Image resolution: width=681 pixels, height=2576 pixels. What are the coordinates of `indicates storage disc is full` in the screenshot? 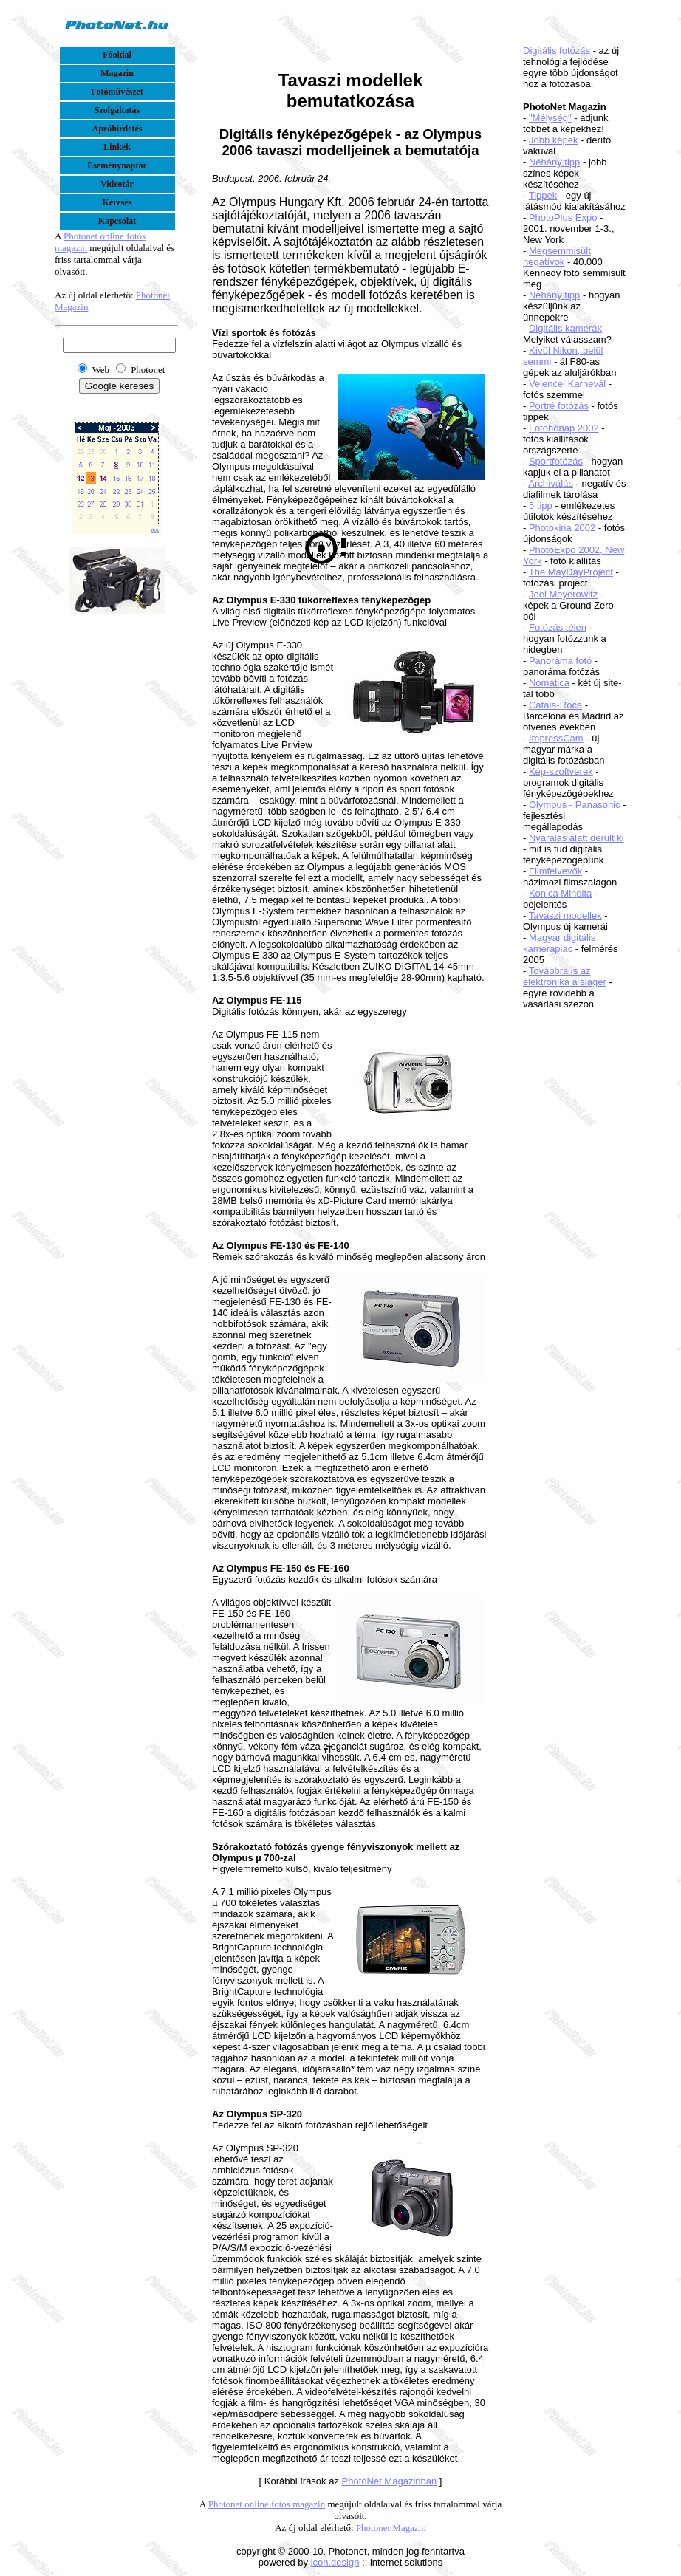 It's located at (325, 548).